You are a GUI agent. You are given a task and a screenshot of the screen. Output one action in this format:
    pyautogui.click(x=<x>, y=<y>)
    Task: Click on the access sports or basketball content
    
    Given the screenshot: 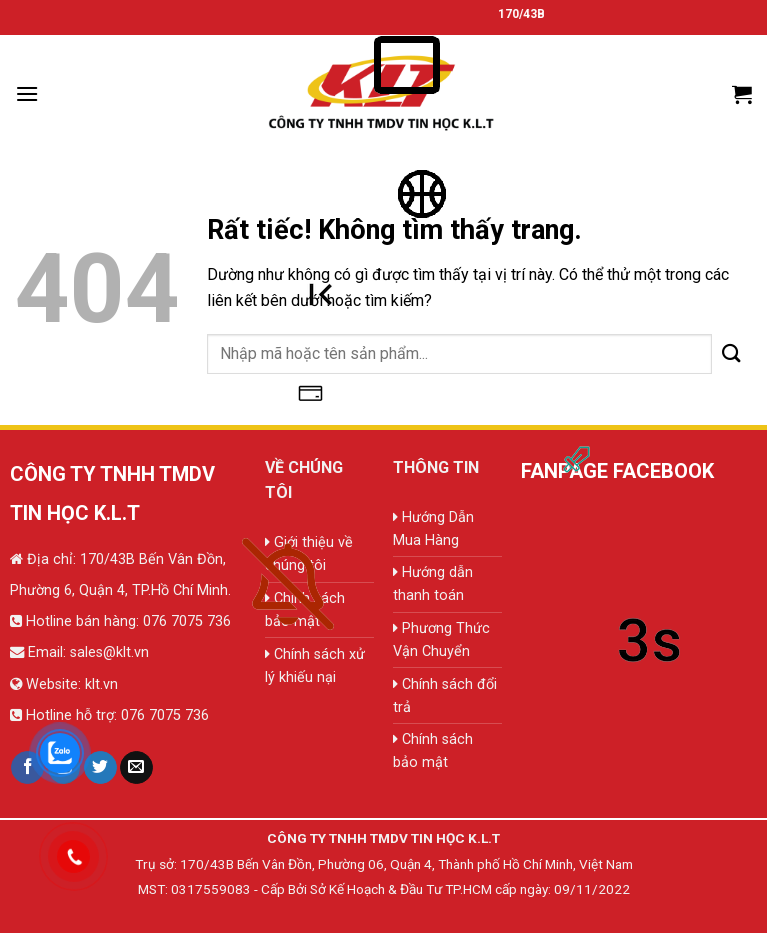 What is the action you would take?
    pyautogui.click(x=422, y=194)
    